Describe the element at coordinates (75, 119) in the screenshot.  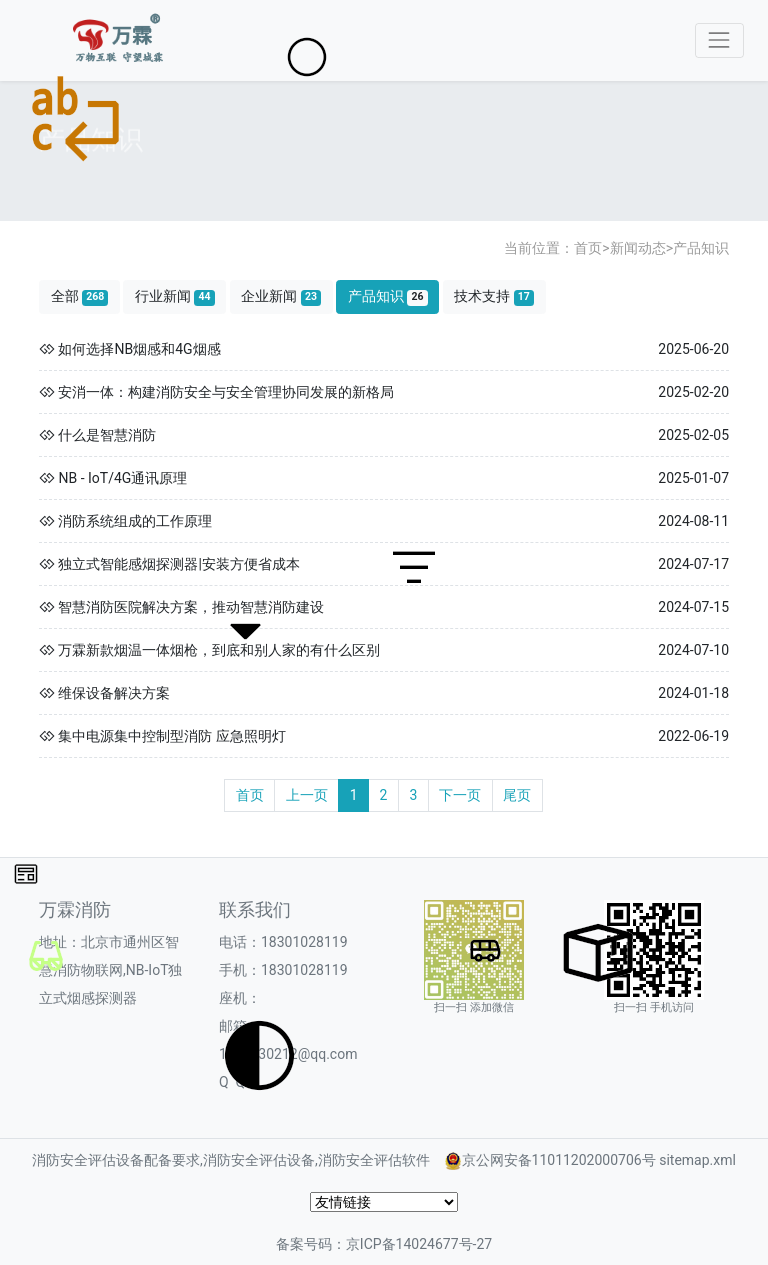
I see `toggle word wrap in the editor` at that location.